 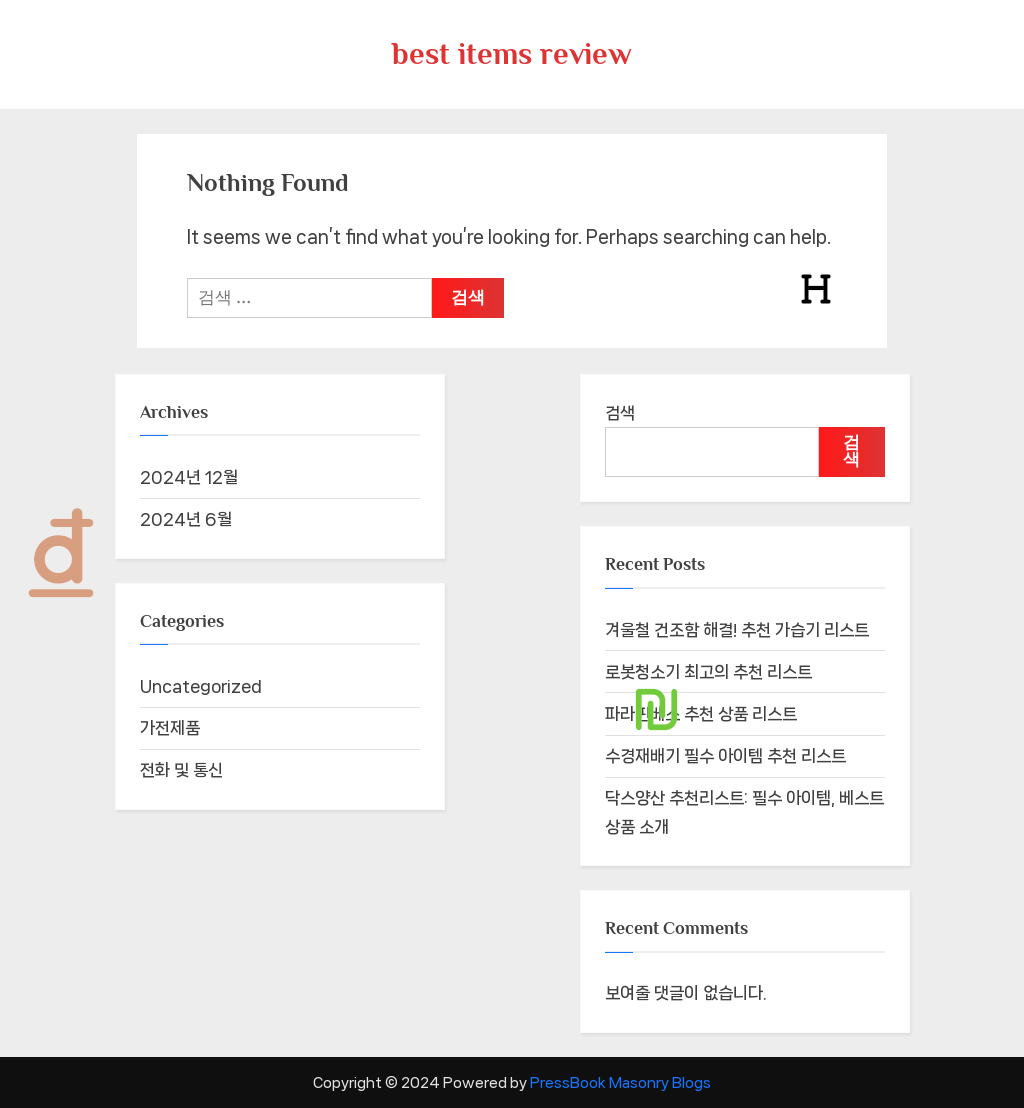 What do you see at coordinates (656, 709) in the screenshot?
I see `indicates Israeli shekel currency` at bounding box center [656, 709].